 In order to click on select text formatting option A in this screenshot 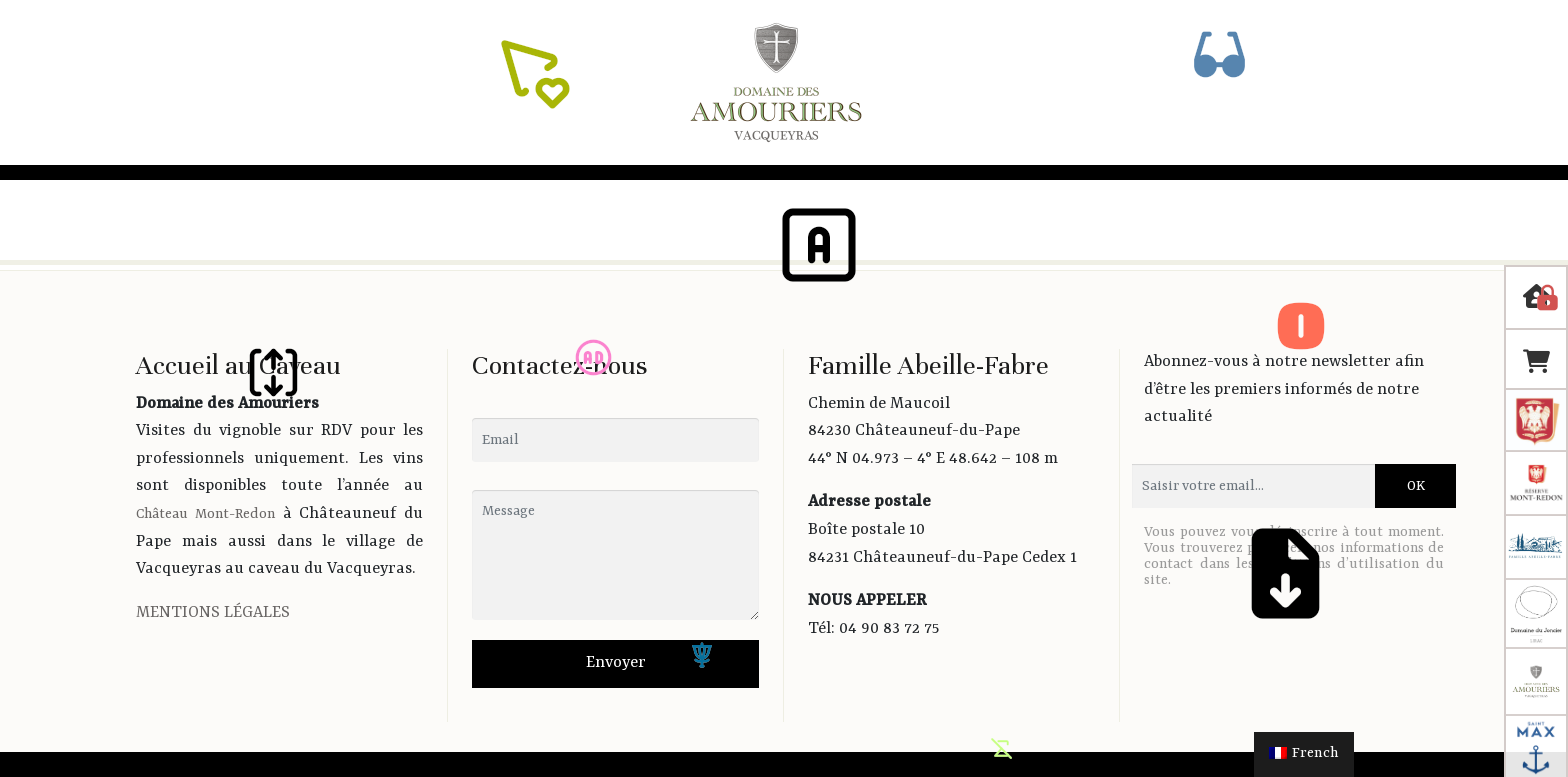, I will do `click(819, 245)`.